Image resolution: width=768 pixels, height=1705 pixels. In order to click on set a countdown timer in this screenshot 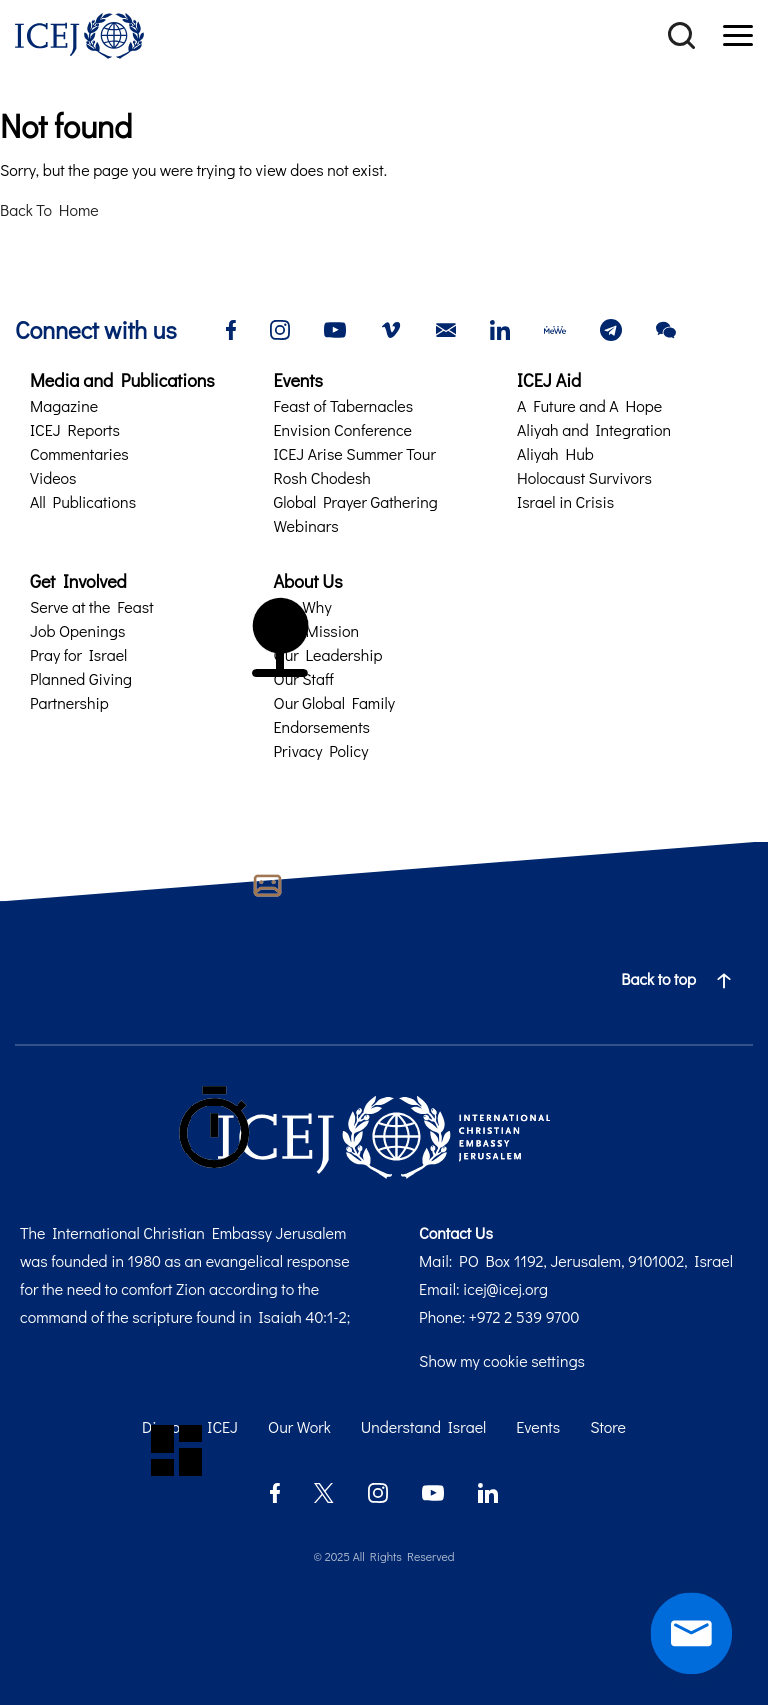, I will do `click(214, 1129)`.